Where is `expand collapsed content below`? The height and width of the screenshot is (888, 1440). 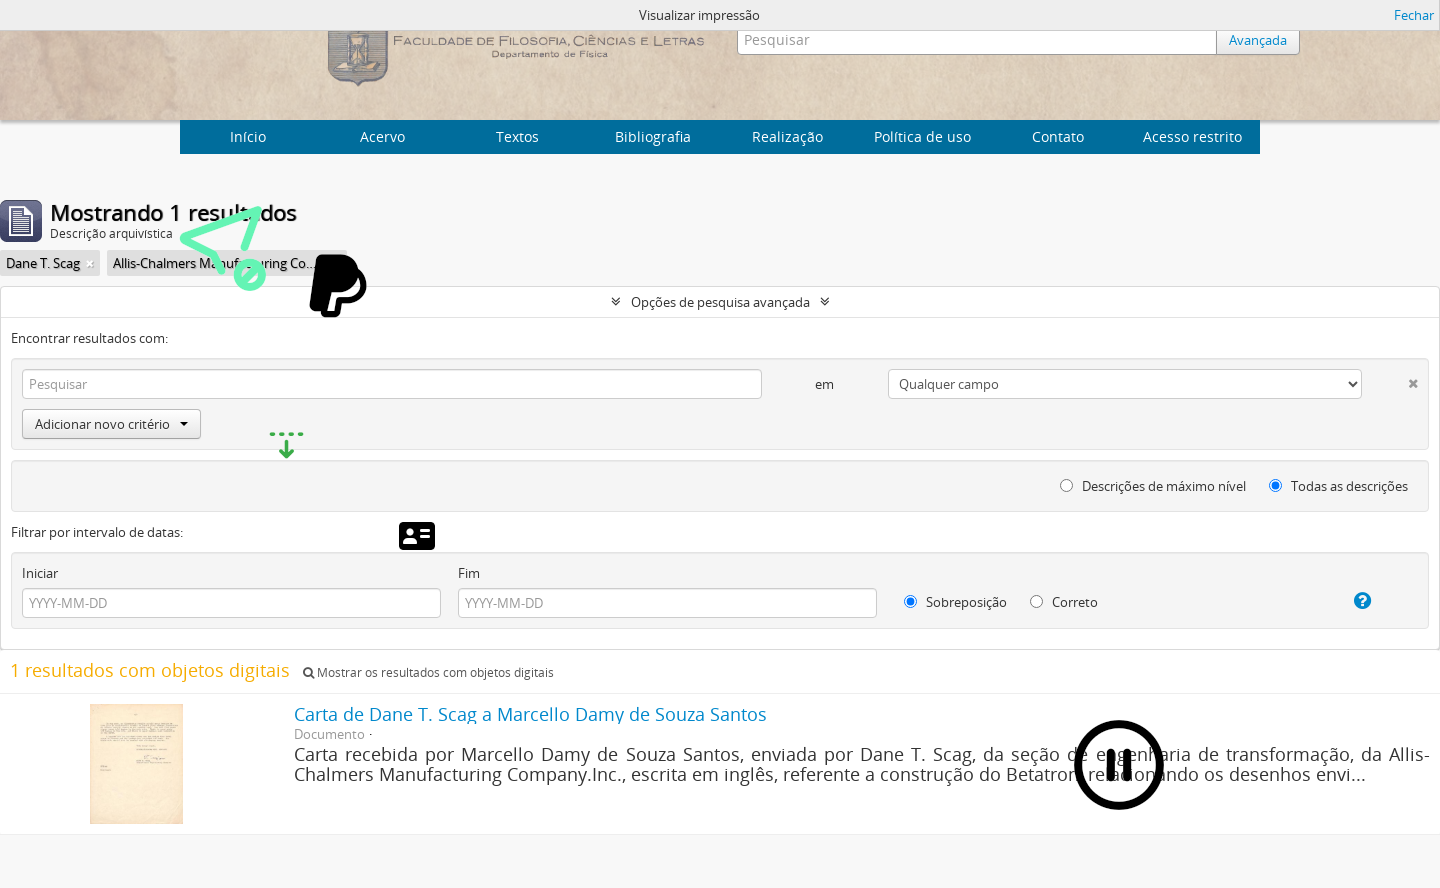
expand collapsed content below is located at coordinates (286, 443).